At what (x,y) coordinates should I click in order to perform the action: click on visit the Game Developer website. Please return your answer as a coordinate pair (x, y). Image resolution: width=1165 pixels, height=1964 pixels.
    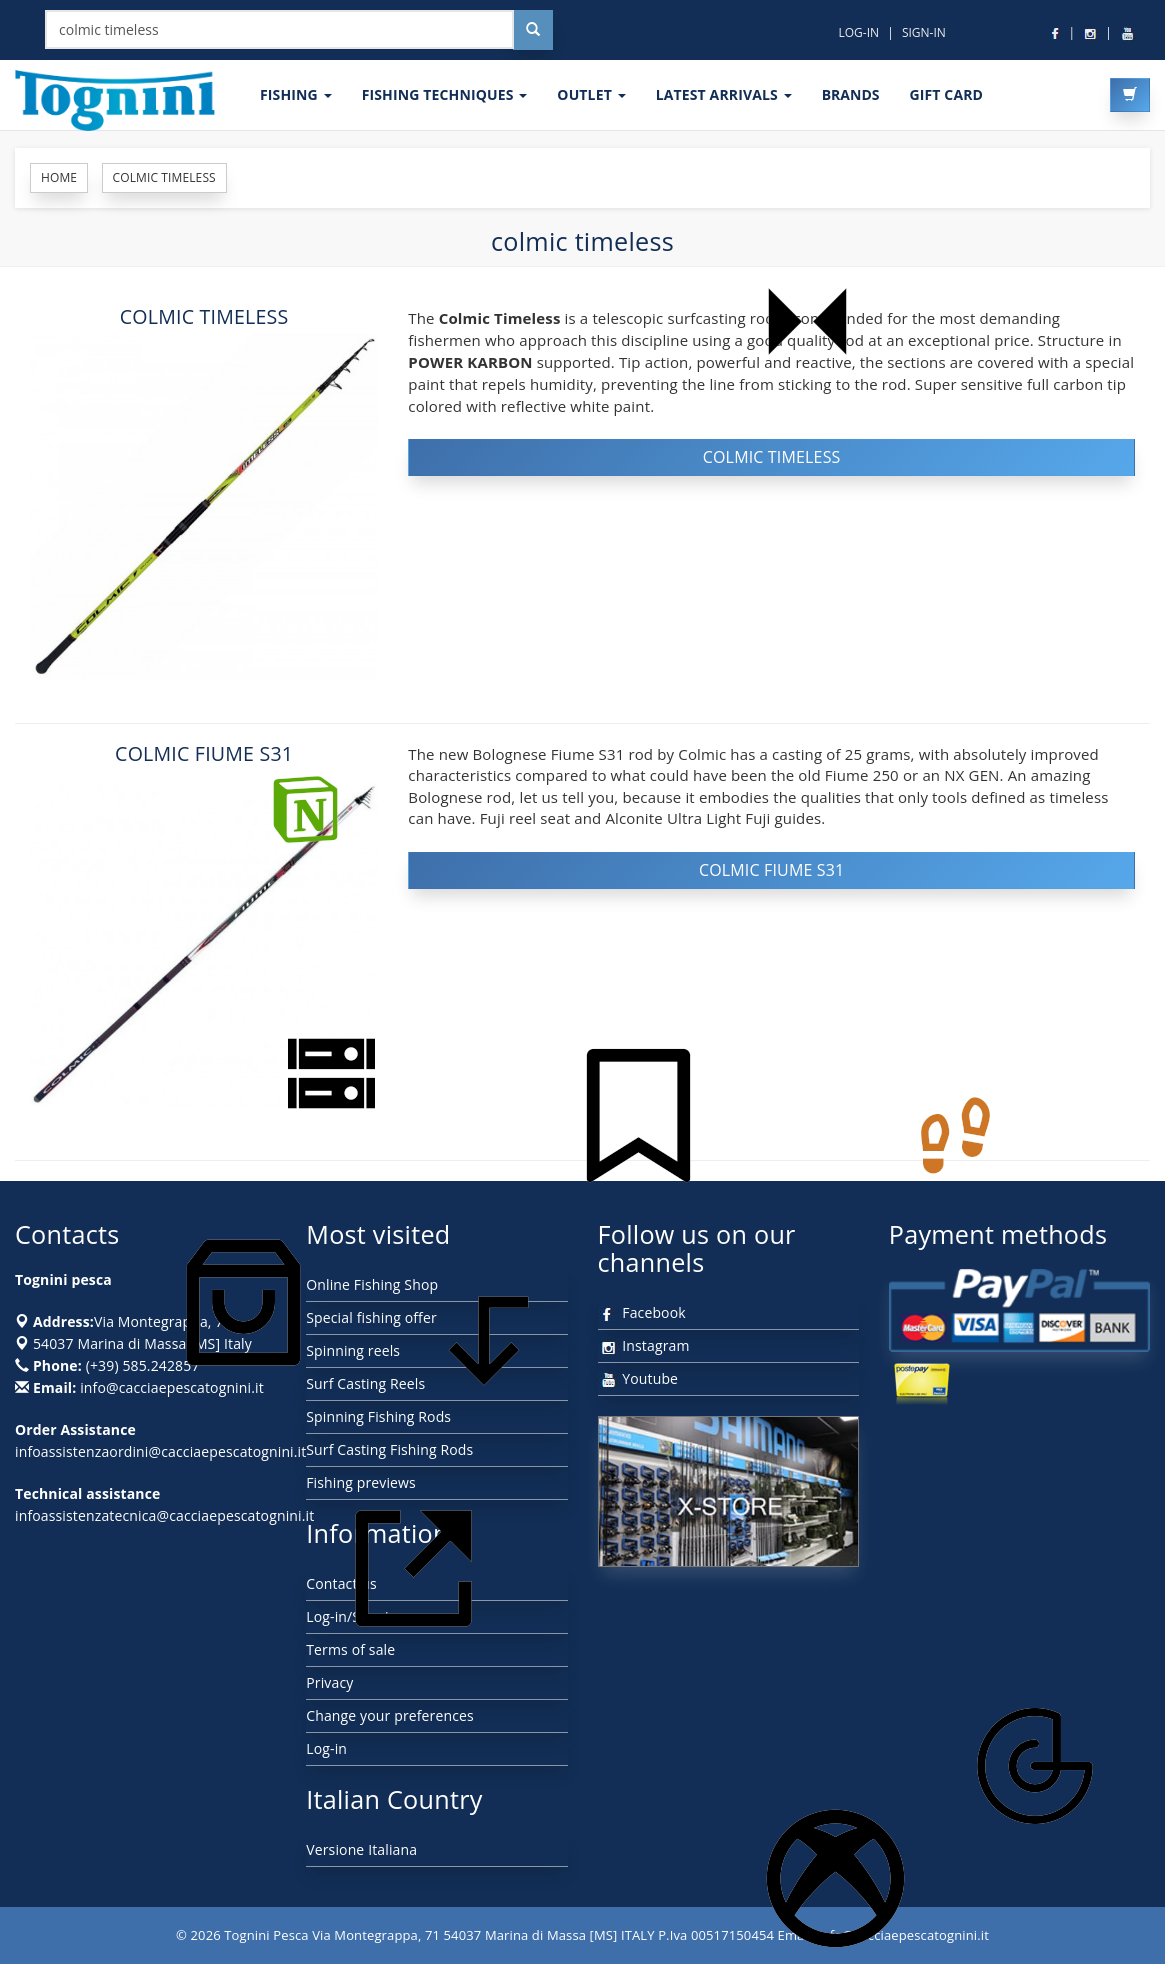
    Looking at the image, I should click on (1035, 1766).